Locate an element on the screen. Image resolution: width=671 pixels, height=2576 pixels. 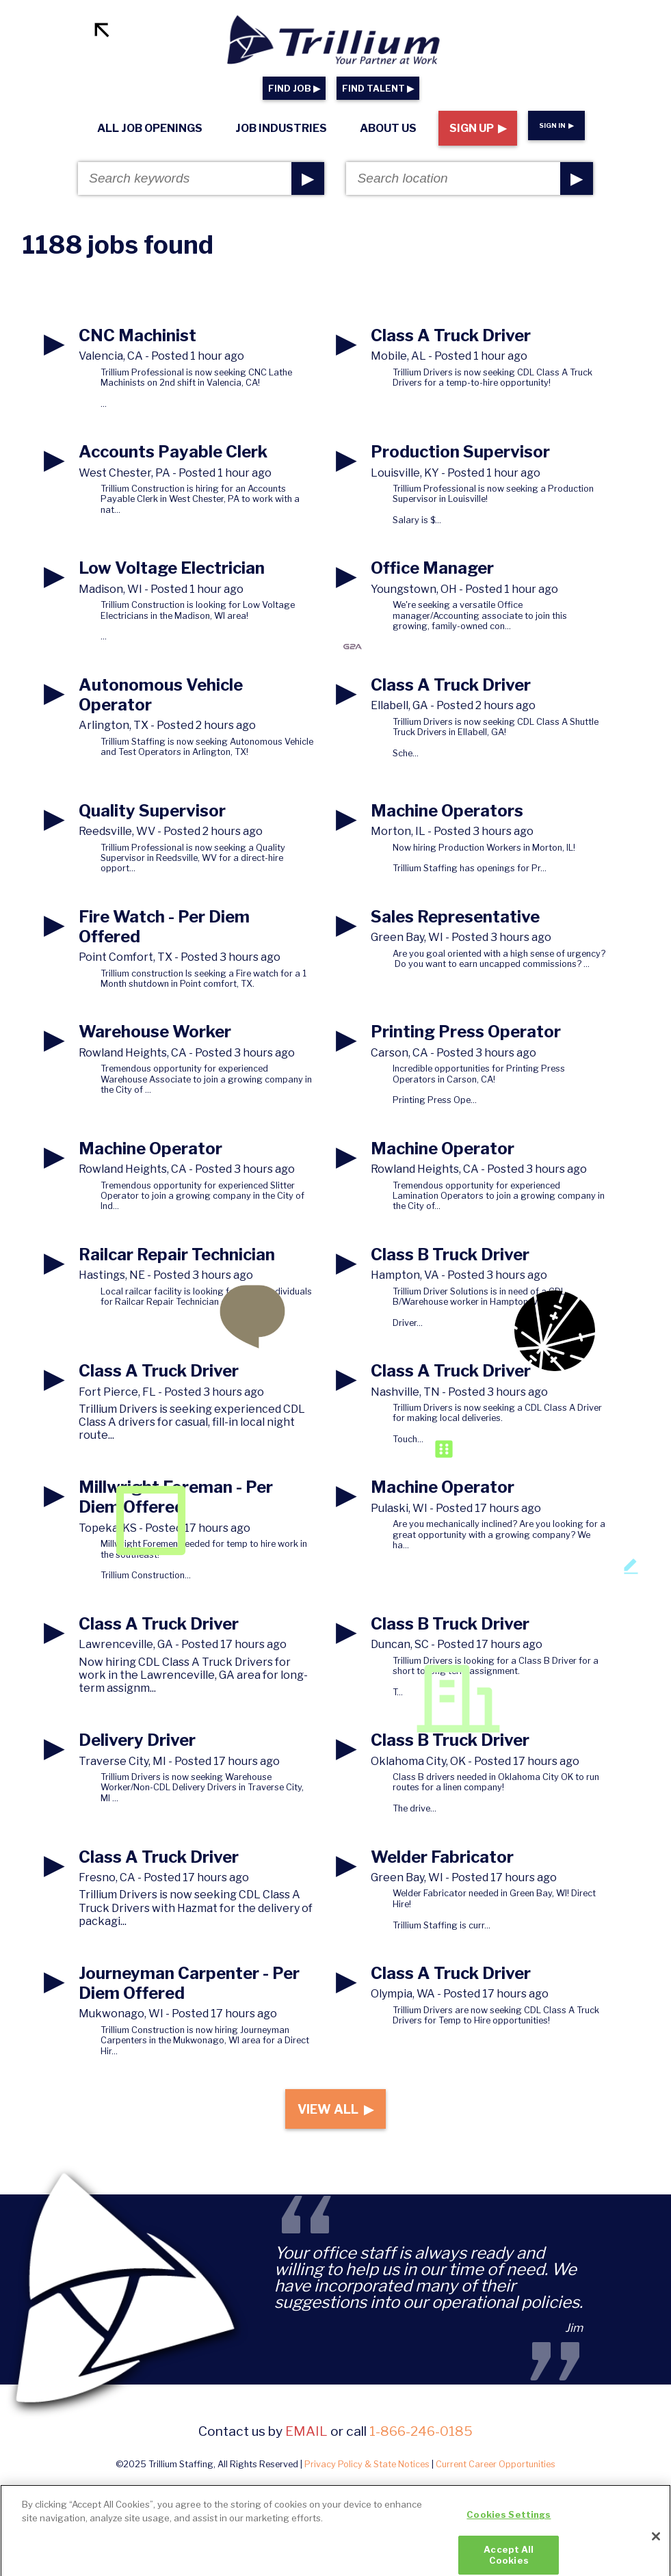
navigate back and up in the interface is located at coordinates (102, 30).